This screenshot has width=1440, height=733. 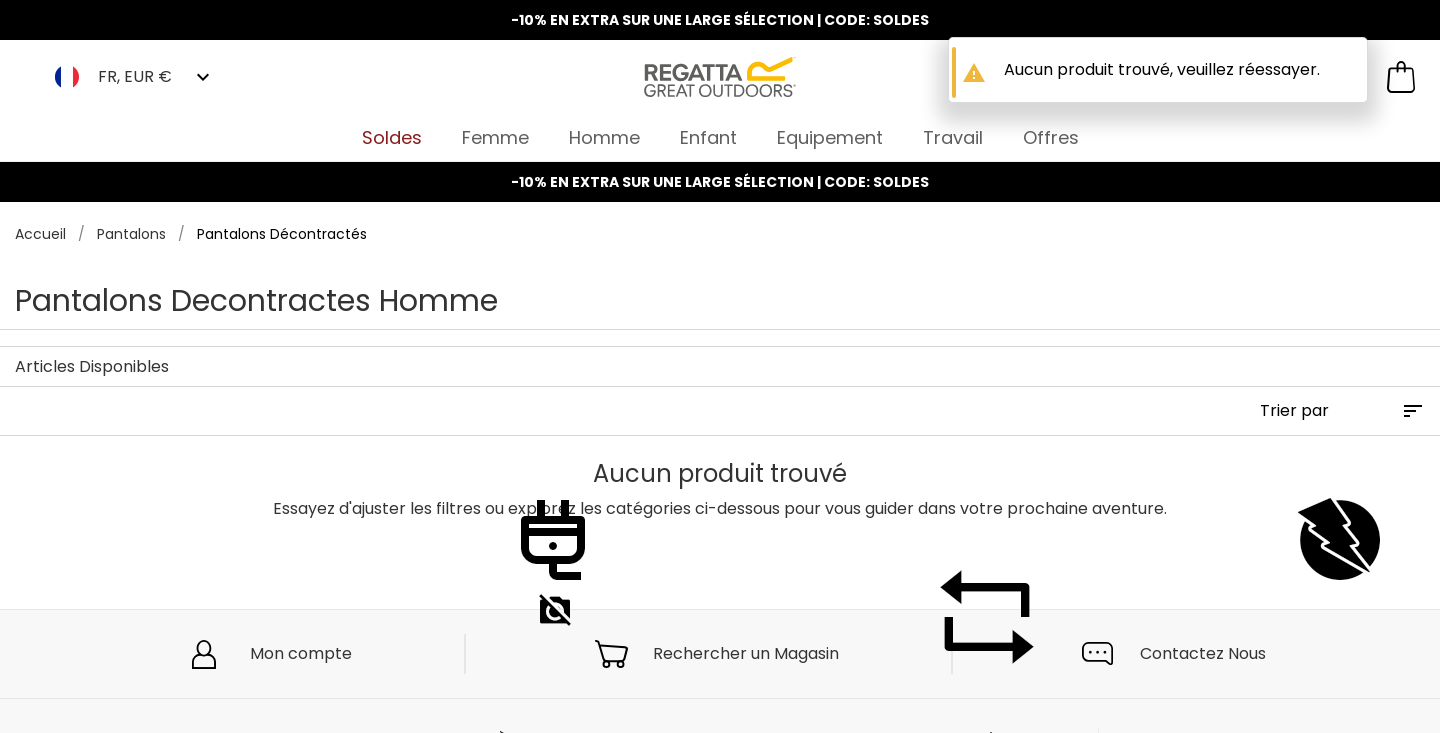 What do you see at coordinates (1339, 539) in the screenshot?
I see `Zap app logo` at bounding box center [1339, 539].